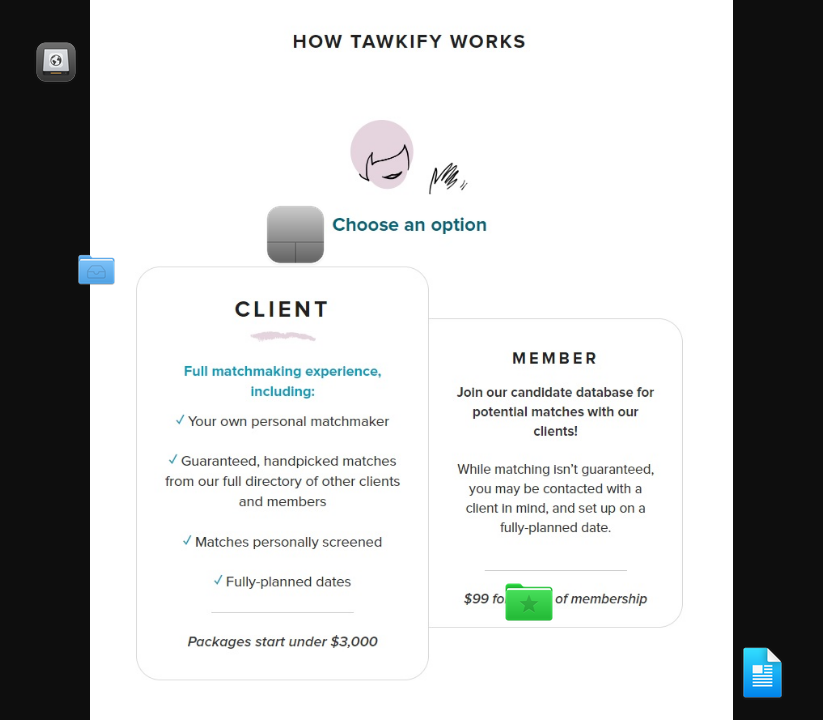 This screenshot has width=823, height=720. Describe the element at coordinates (295, 234) in the screenshot. I see `open touchpad settings and preferences` at that location.